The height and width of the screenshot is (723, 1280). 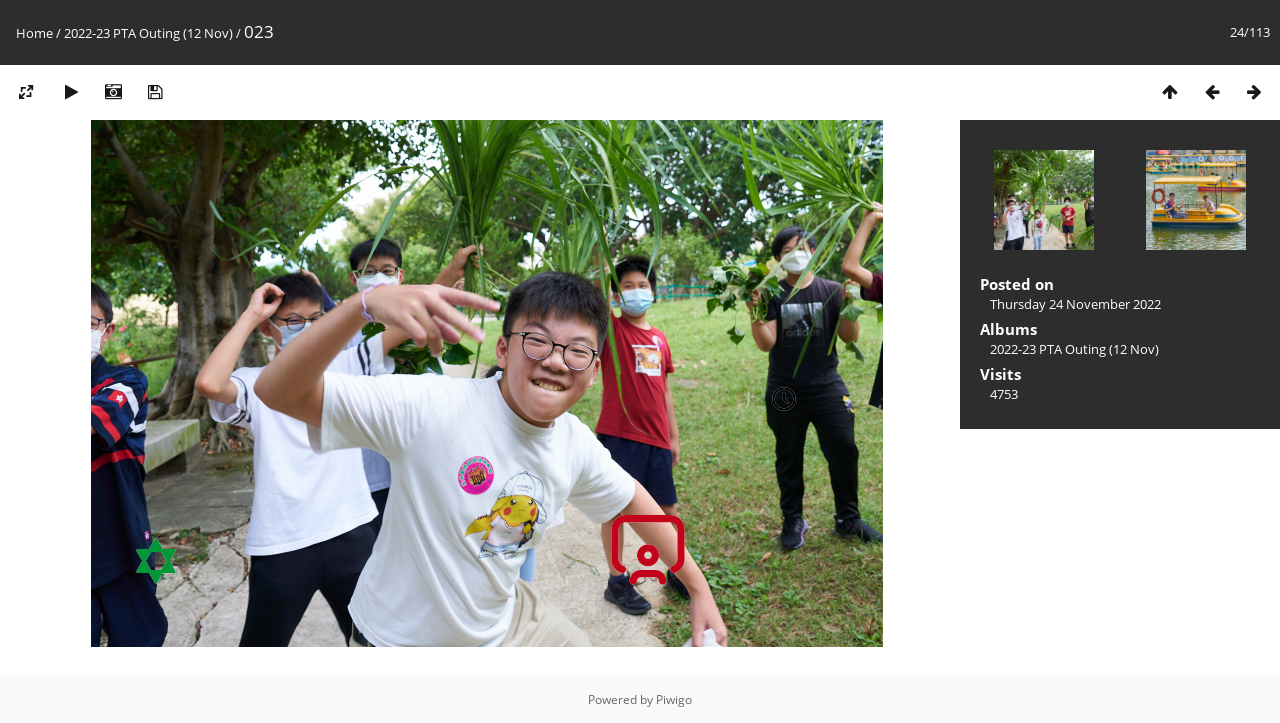 I want to click on view user's screen or monitor activity, so click(x=648, y=548).